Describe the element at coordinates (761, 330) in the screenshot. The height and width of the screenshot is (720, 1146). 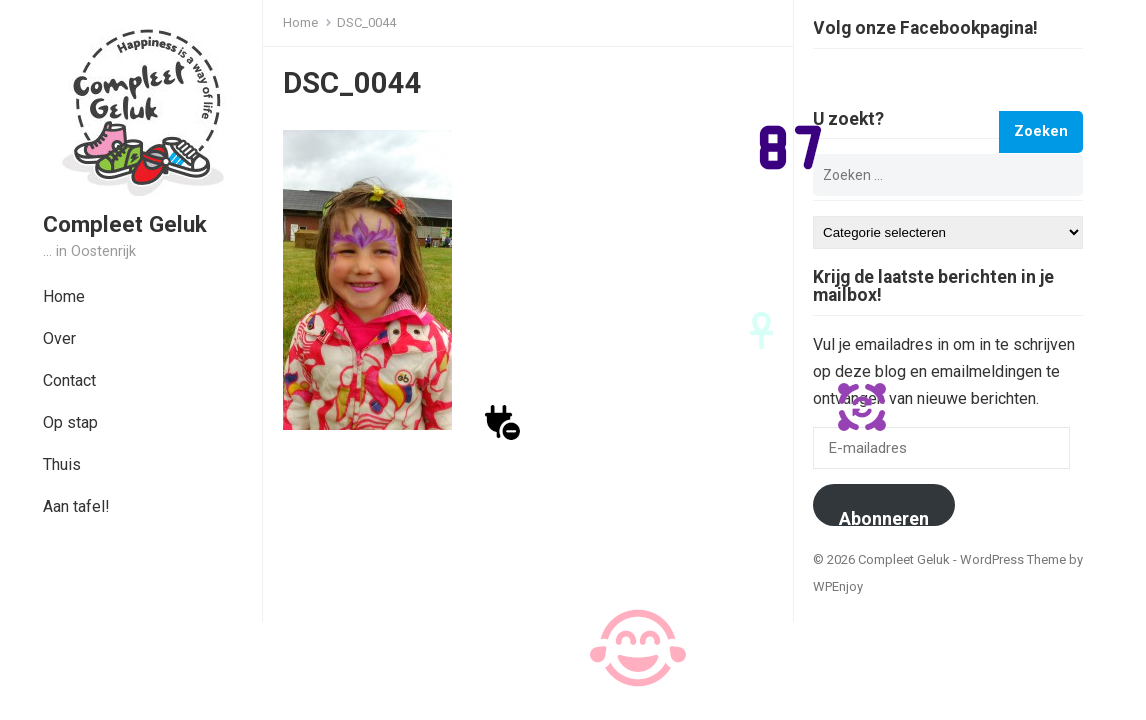
I see `indicates egyptian or ancient history content` at that location.